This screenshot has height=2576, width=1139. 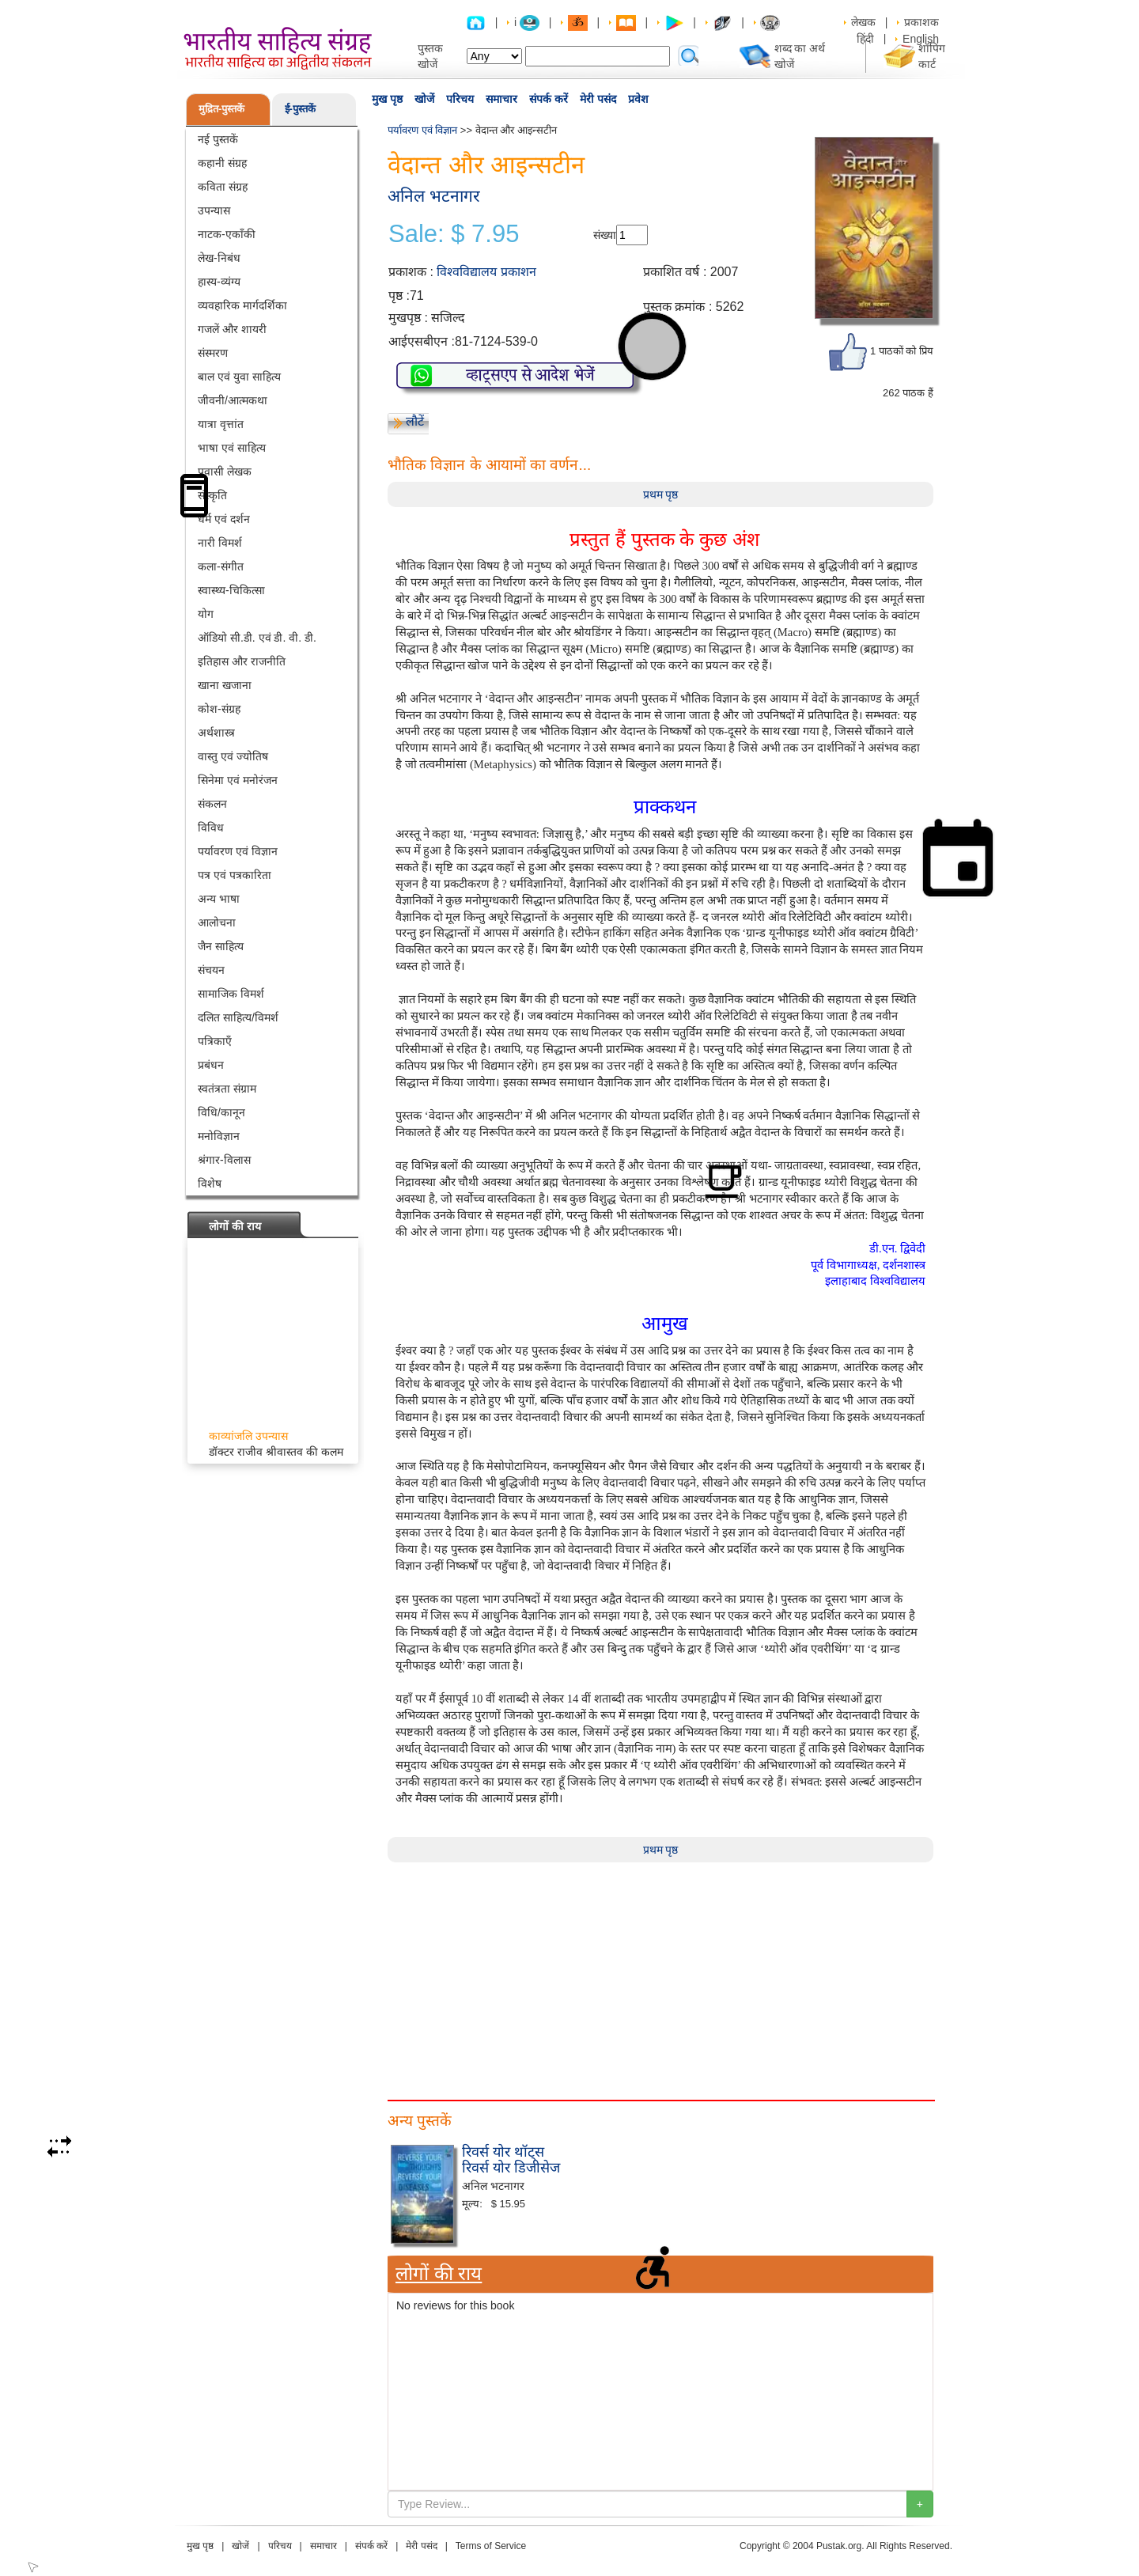 What do you see at coordinates (652, 346) in the screenshot?
I see `camera lens or photography mode` at bounding box center [652, 346].